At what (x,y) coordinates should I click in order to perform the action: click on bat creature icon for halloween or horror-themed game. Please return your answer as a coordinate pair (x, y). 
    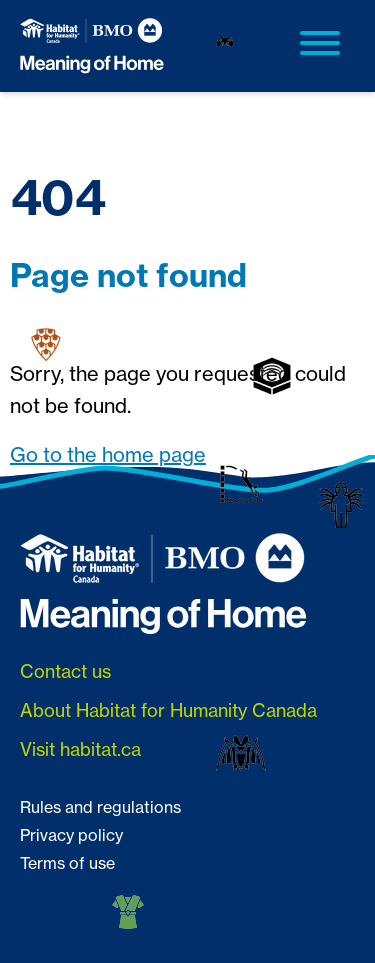
    Looking at the image, I should click on (241, 753).